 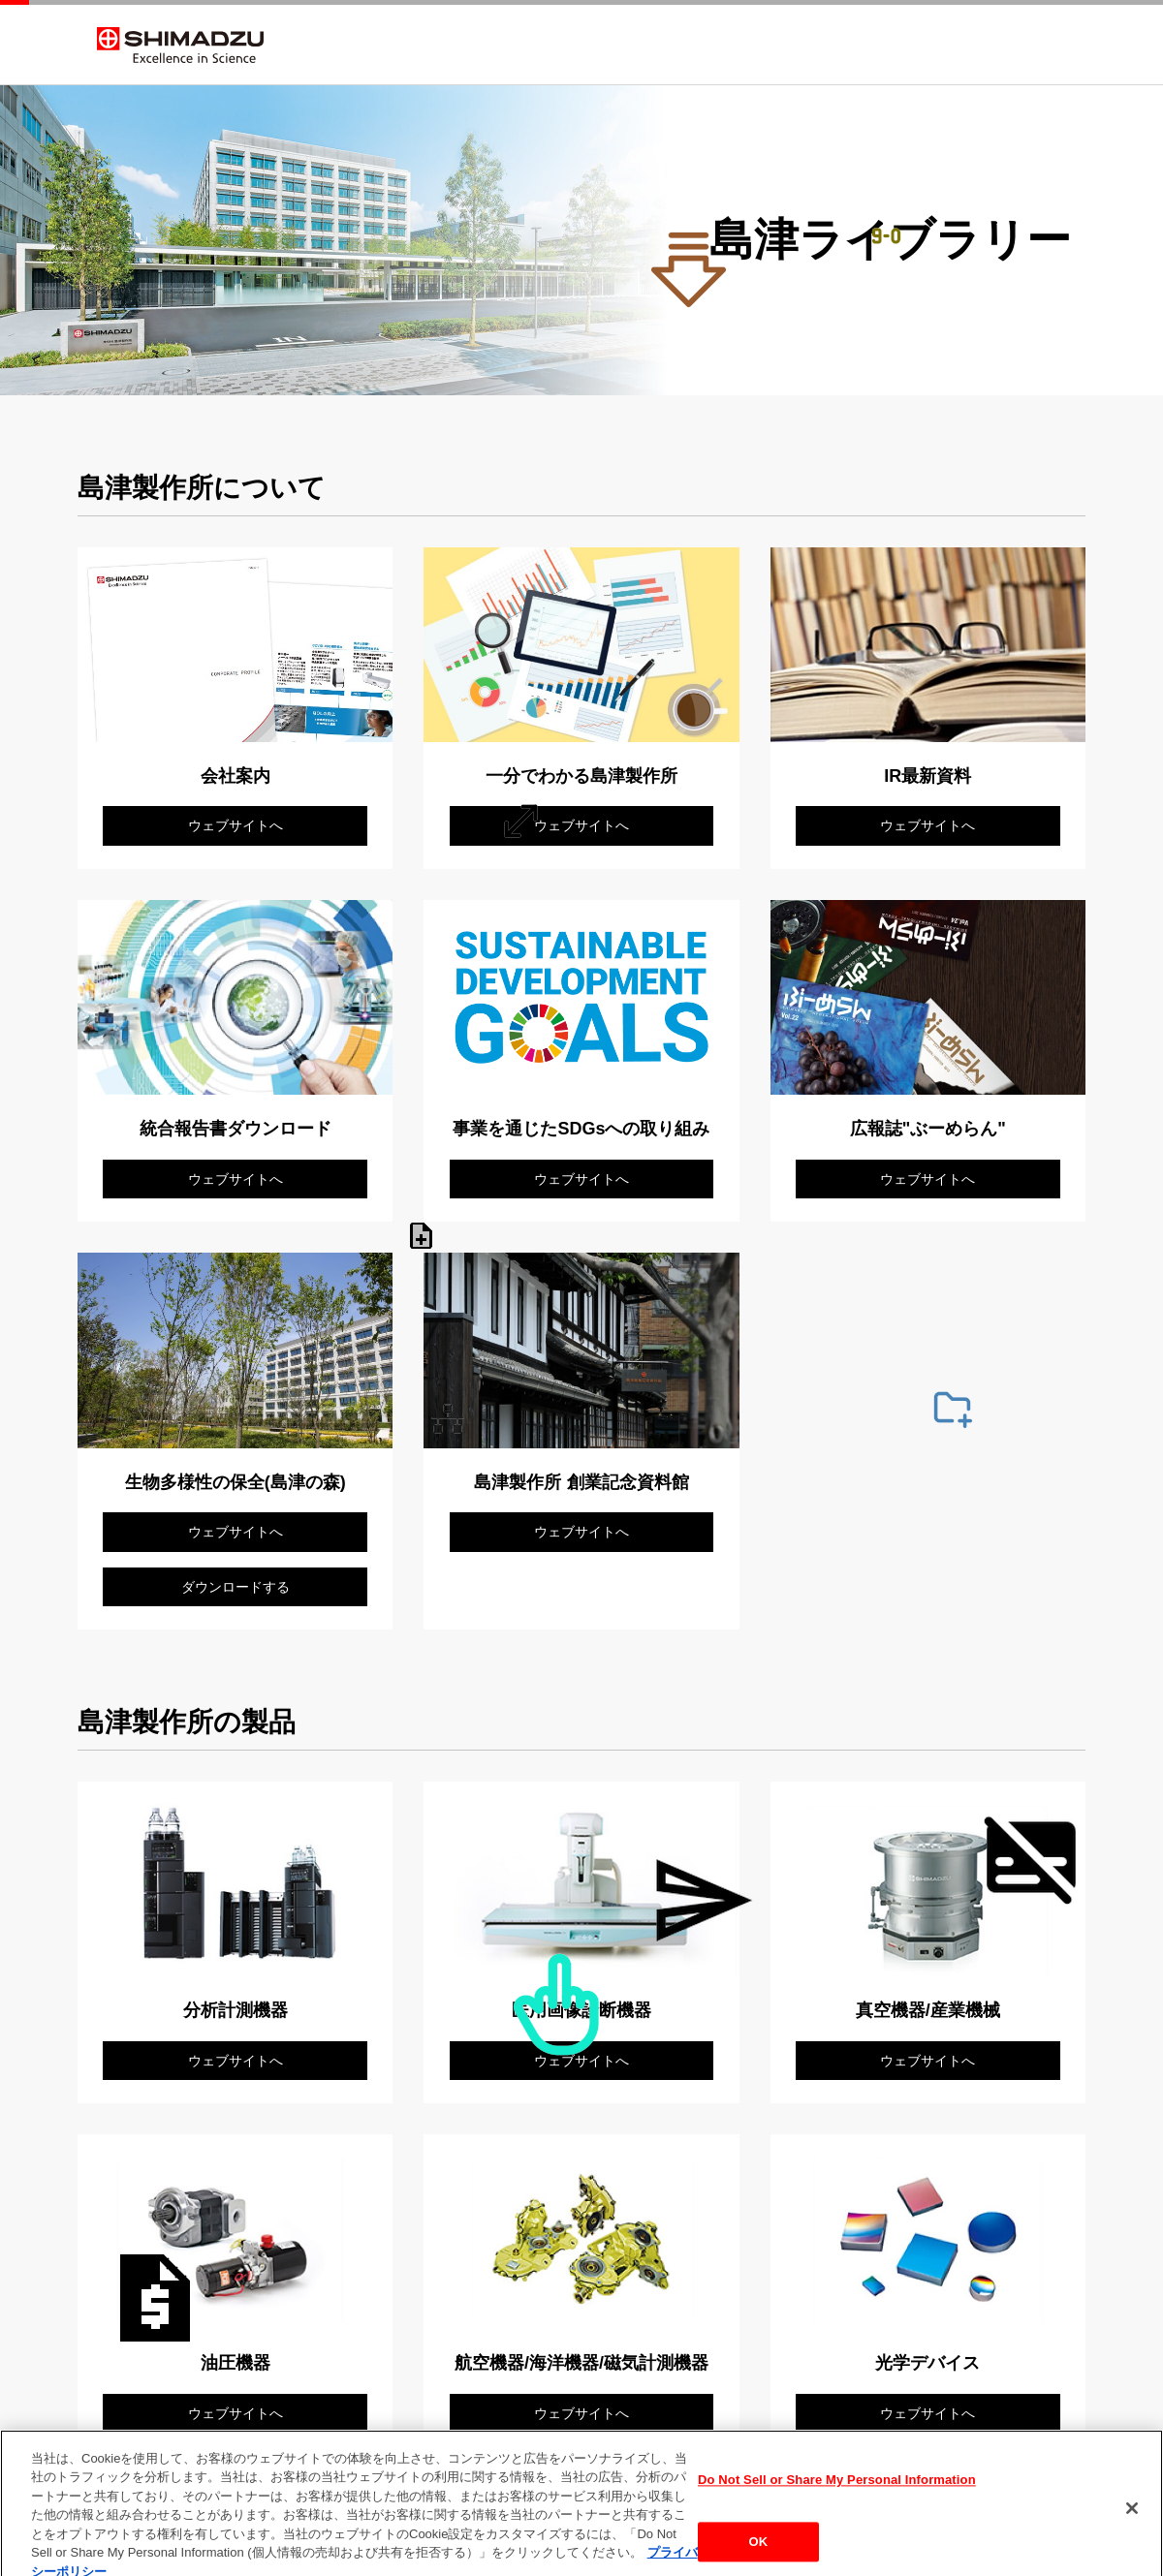 What do you see at coordinates (155, 2298) in the screenshot?
I see `request a price quote or estimate` at bounding box center [155, 2298].